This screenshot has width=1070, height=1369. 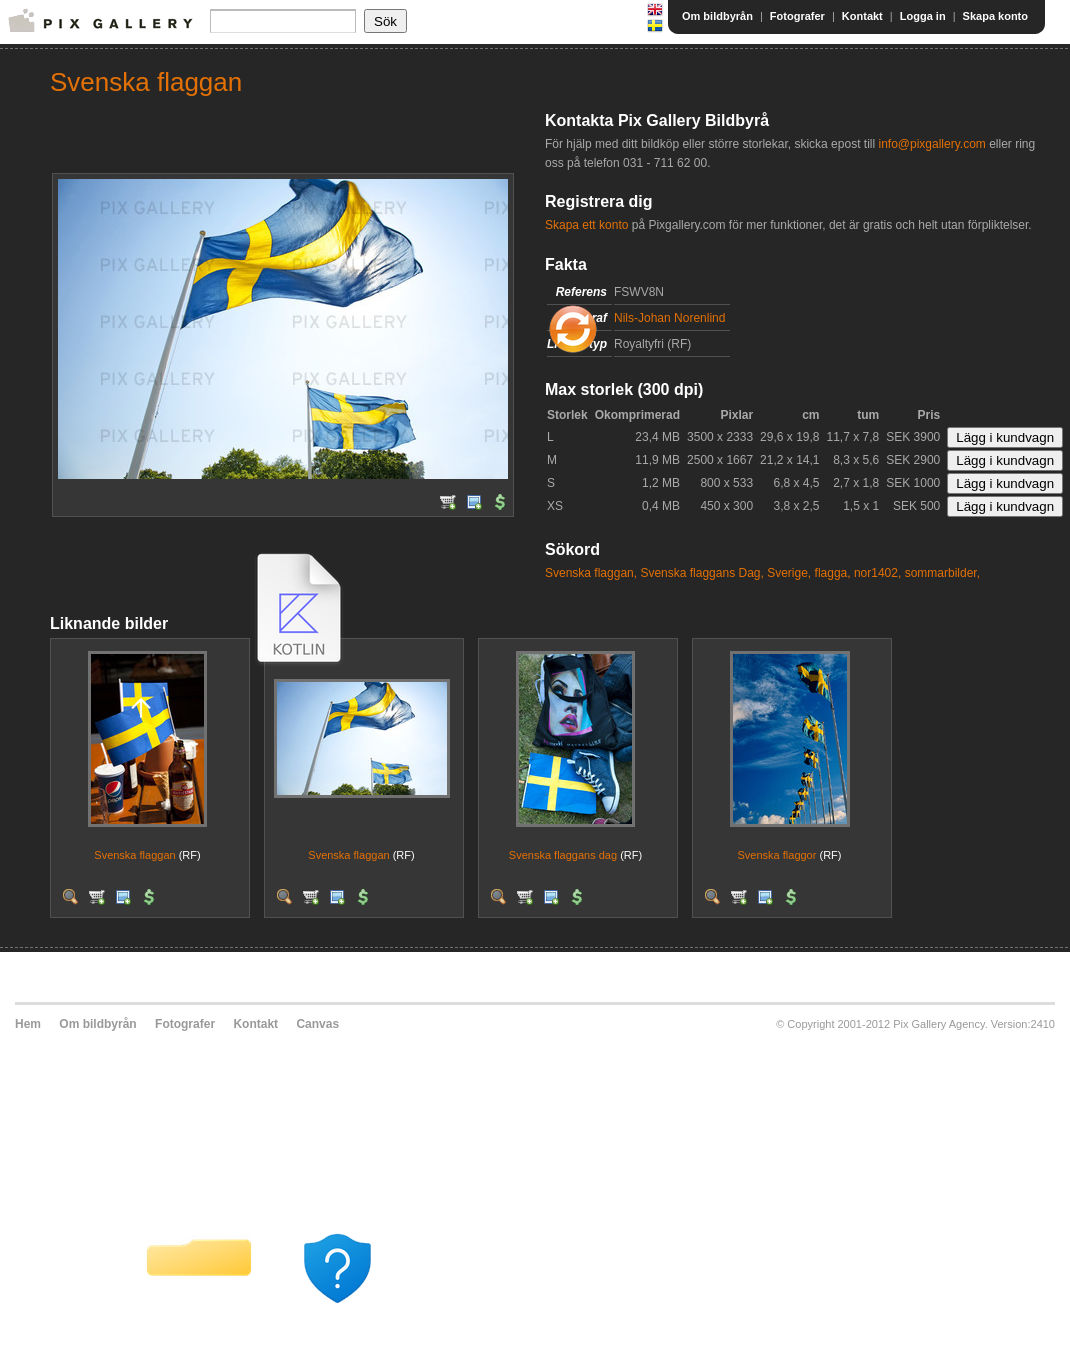 I want to click on open livefront folder, so click(x=198, y=1239).